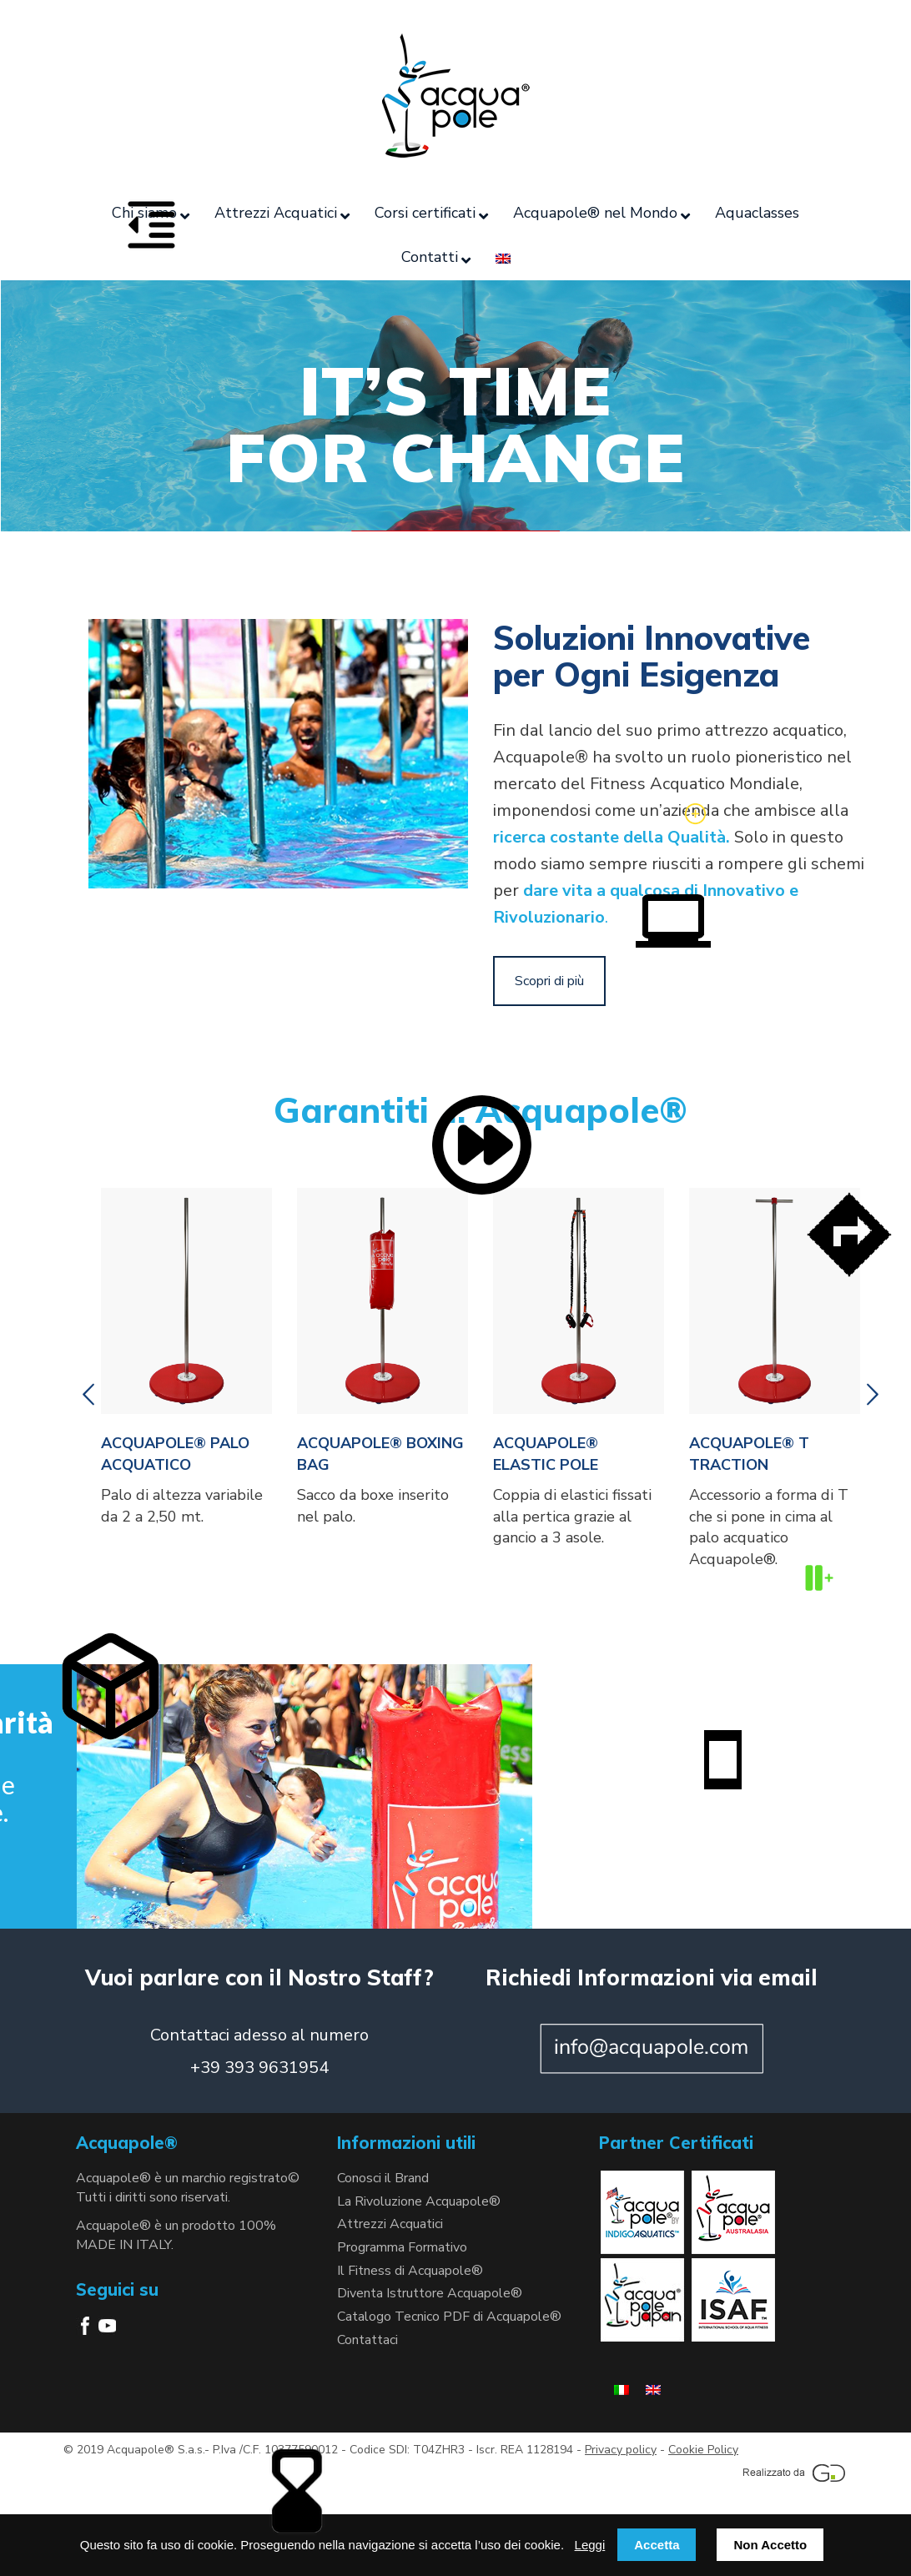  What do you see at coordinates (722, 1759) in the screenshot?
I see `set this device as primary phone` at bounding box center [722, 1759].